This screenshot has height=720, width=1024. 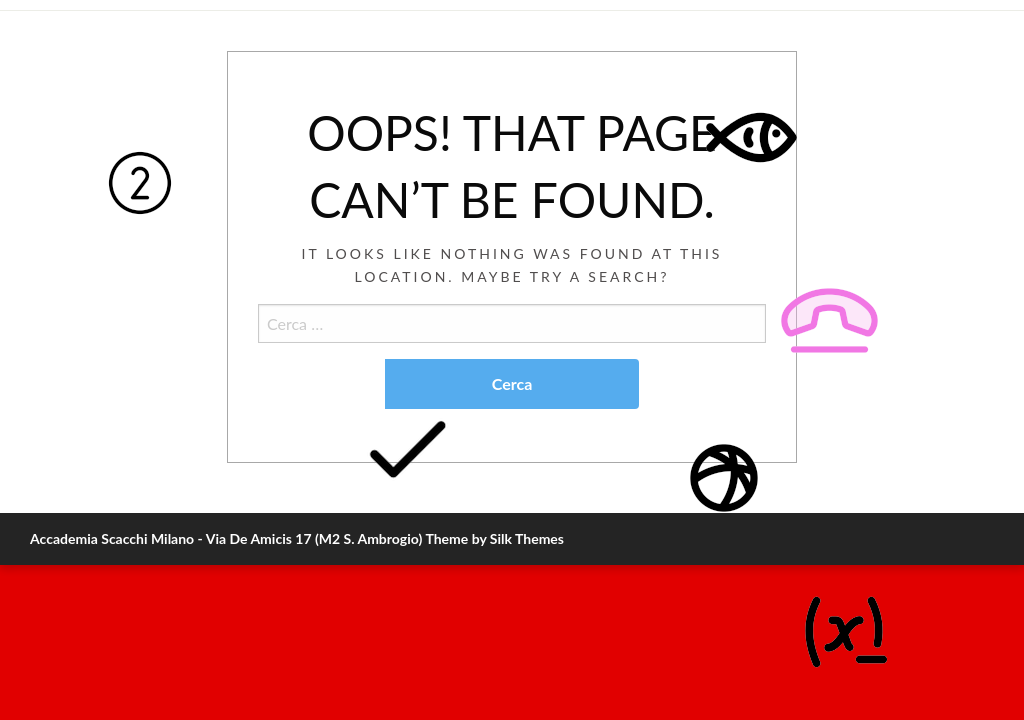 I want to click on end or hang up a call, so click(x=829, y=320).